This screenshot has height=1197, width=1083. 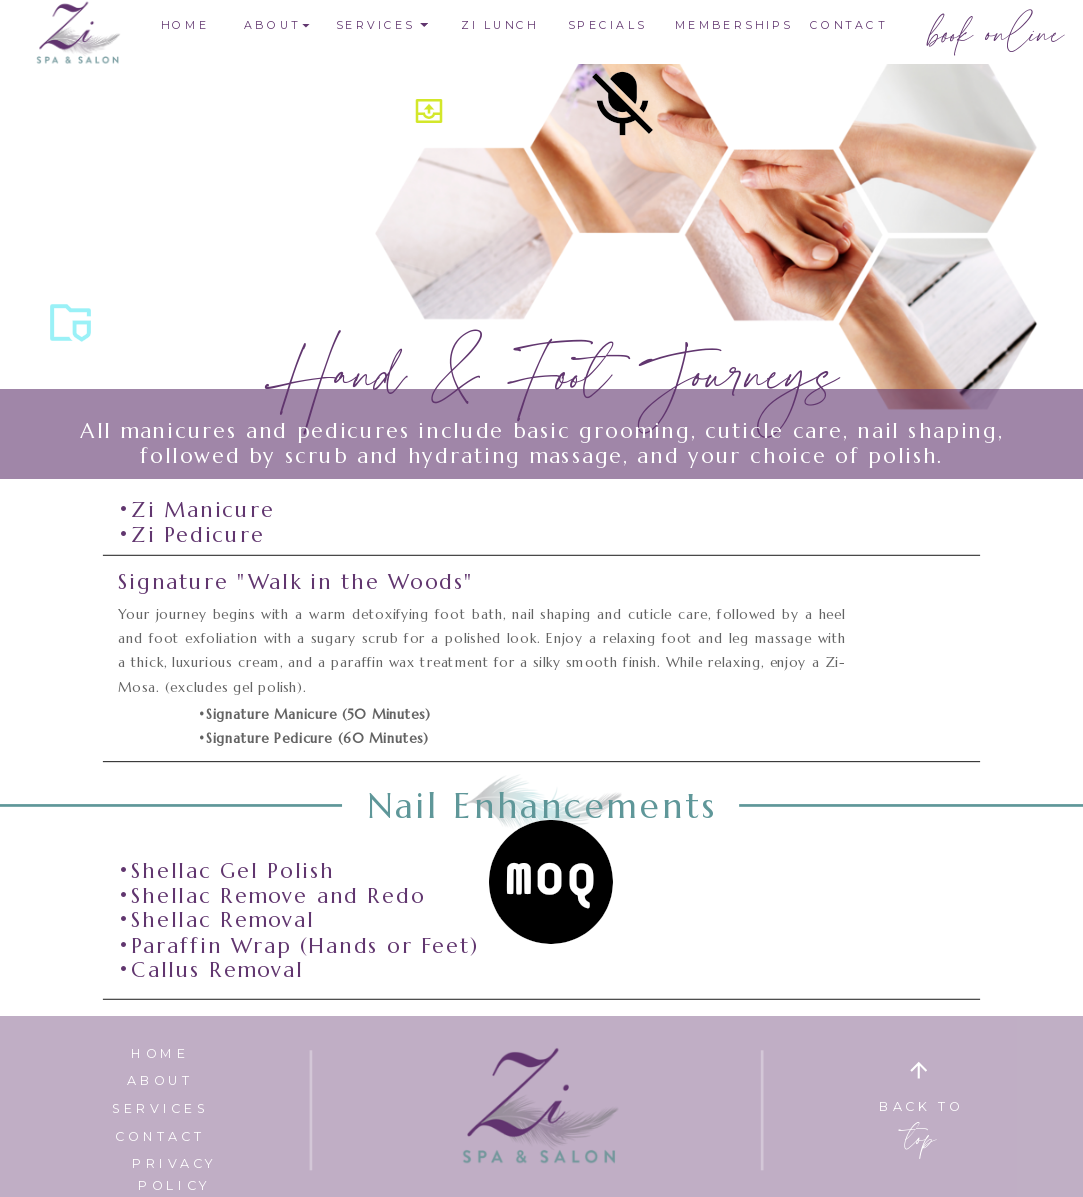 I want to click on access protected or secure files, so click(x=70, y=322).